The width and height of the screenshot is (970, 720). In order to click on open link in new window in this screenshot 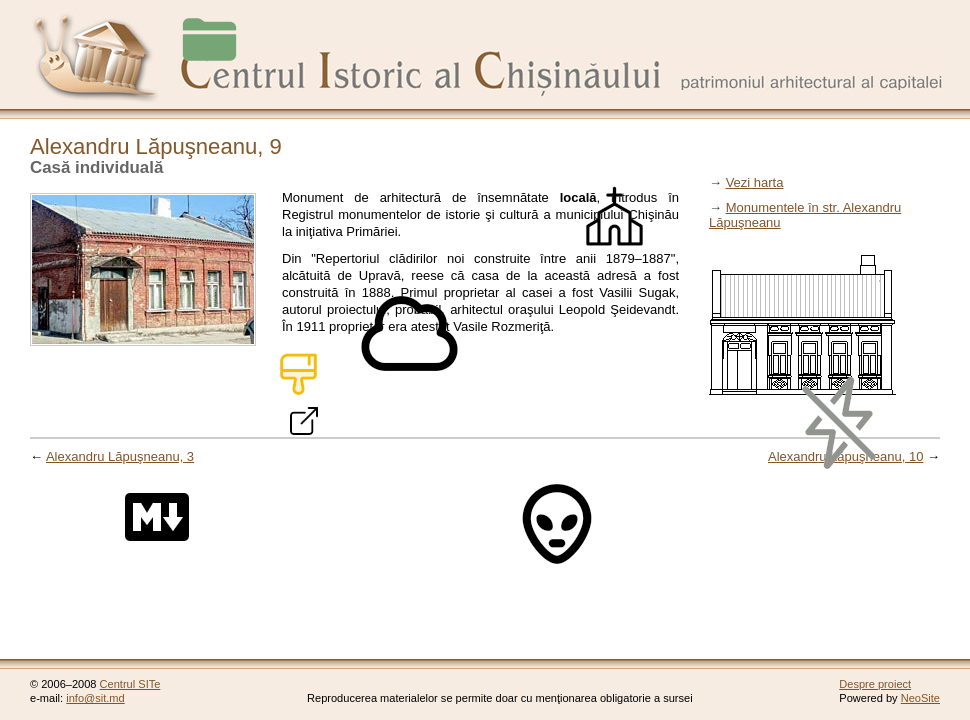, I will do `click(304, 421)`.